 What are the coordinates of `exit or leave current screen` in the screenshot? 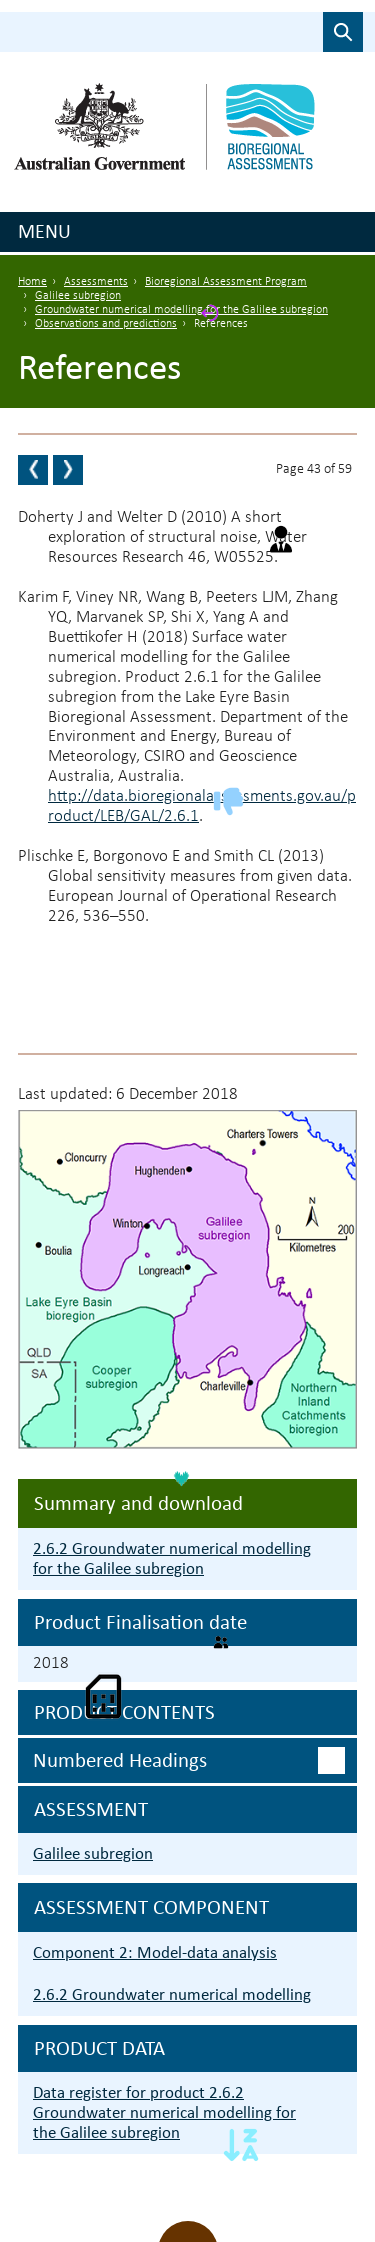 It's located at (210, 313).